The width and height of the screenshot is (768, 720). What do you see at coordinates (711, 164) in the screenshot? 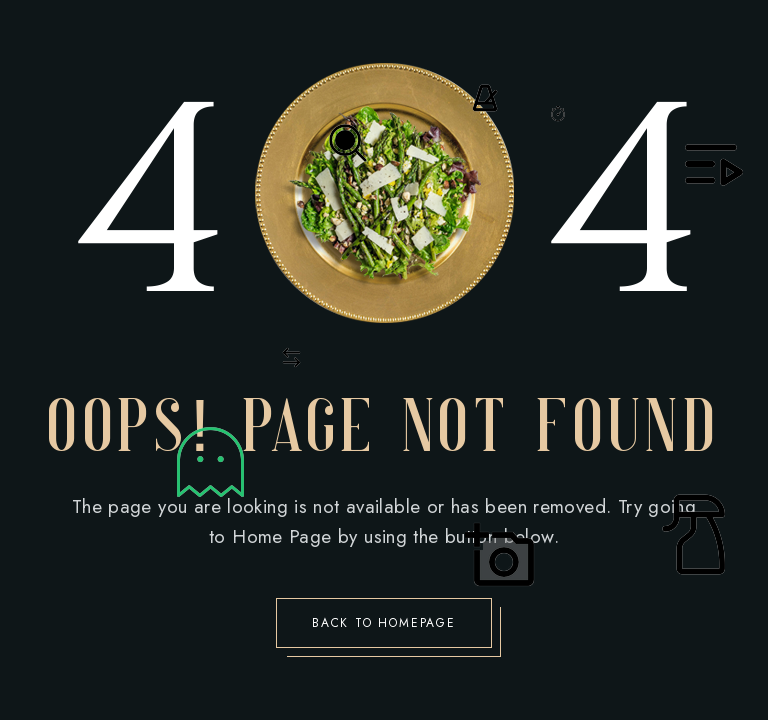
I see `view playback queue` at bounding box center [711, 164].